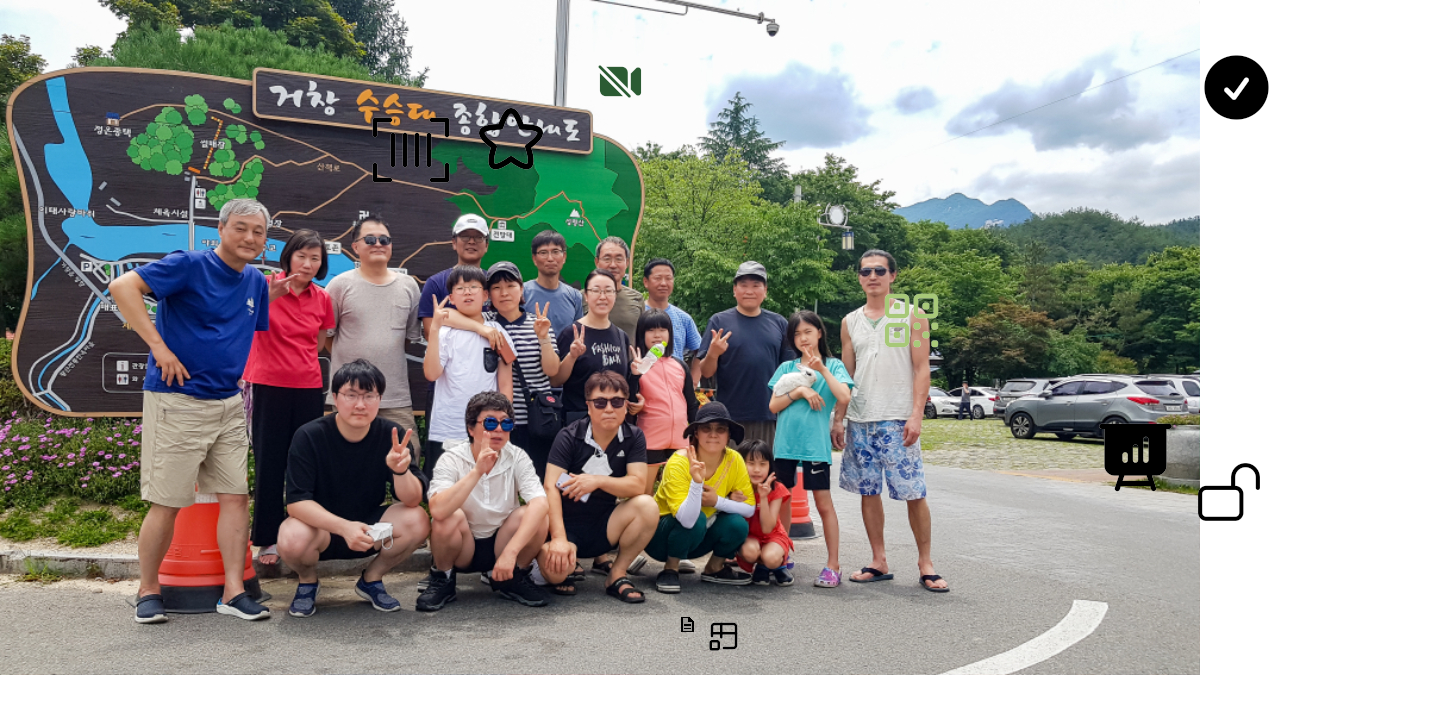  I want to click on view presentation or slideshow, so click(1135, 457).